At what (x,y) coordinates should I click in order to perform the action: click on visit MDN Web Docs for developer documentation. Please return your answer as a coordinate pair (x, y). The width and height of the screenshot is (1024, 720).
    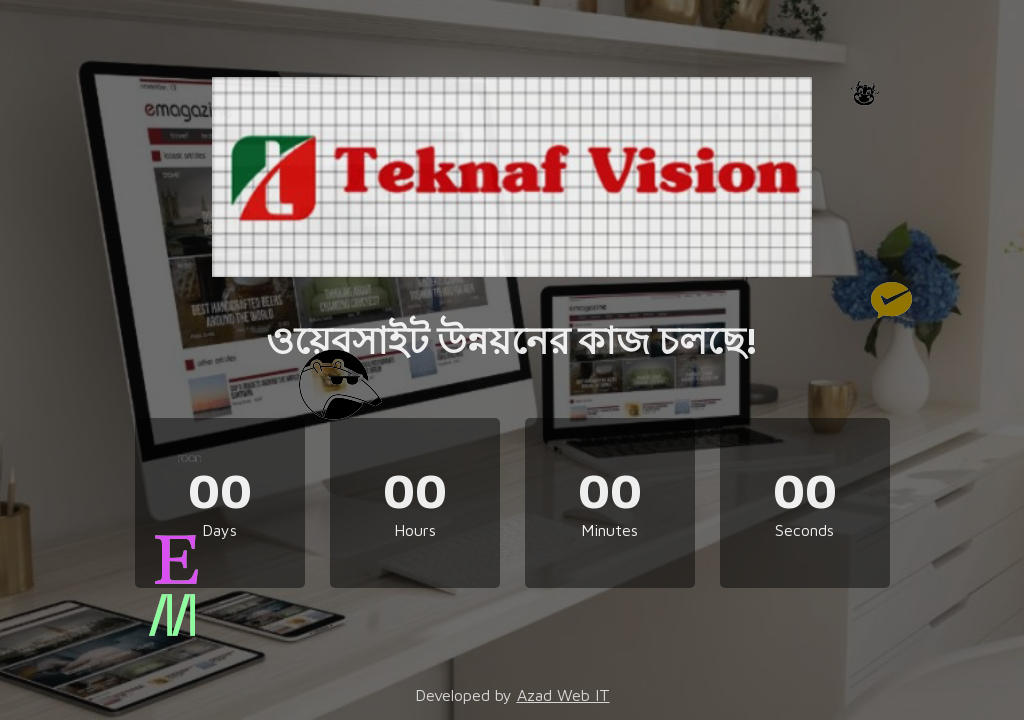
    Looking at the image, I should click on (172, 615).